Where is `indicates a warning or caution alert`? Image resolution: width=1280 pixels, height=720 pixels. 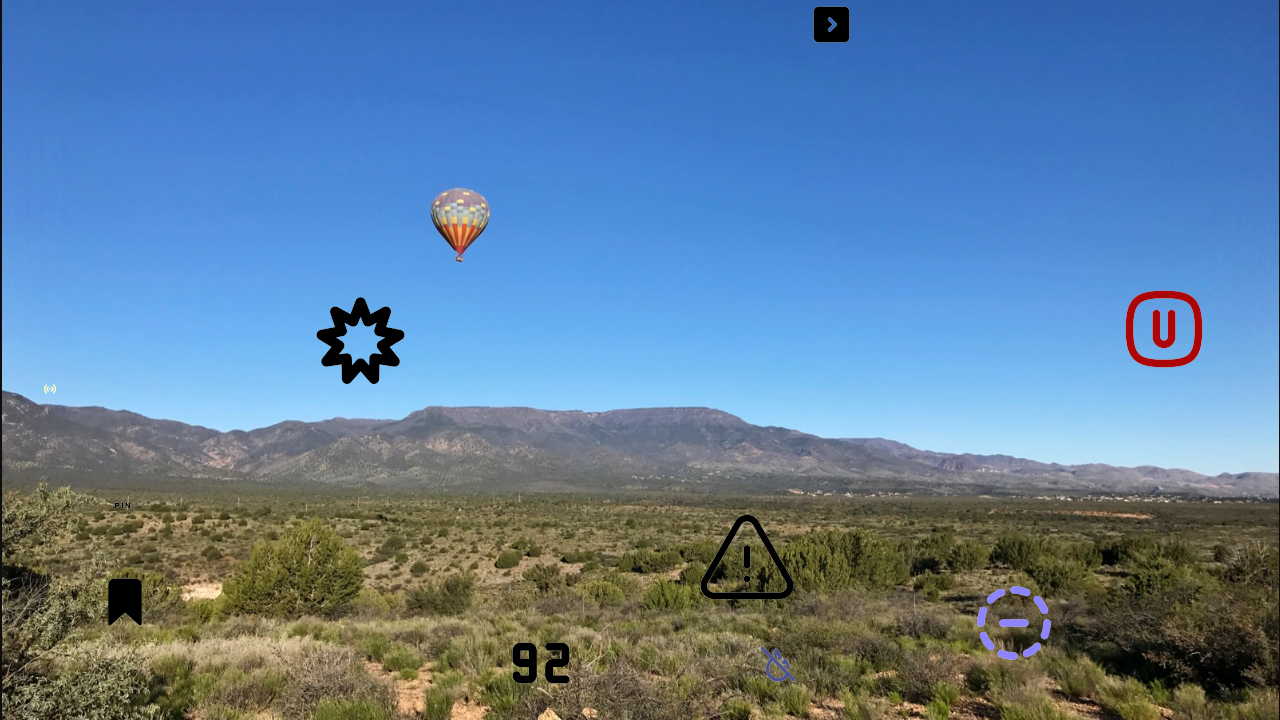
indicates a warning or caution alert is located at coordinates (747, 562).